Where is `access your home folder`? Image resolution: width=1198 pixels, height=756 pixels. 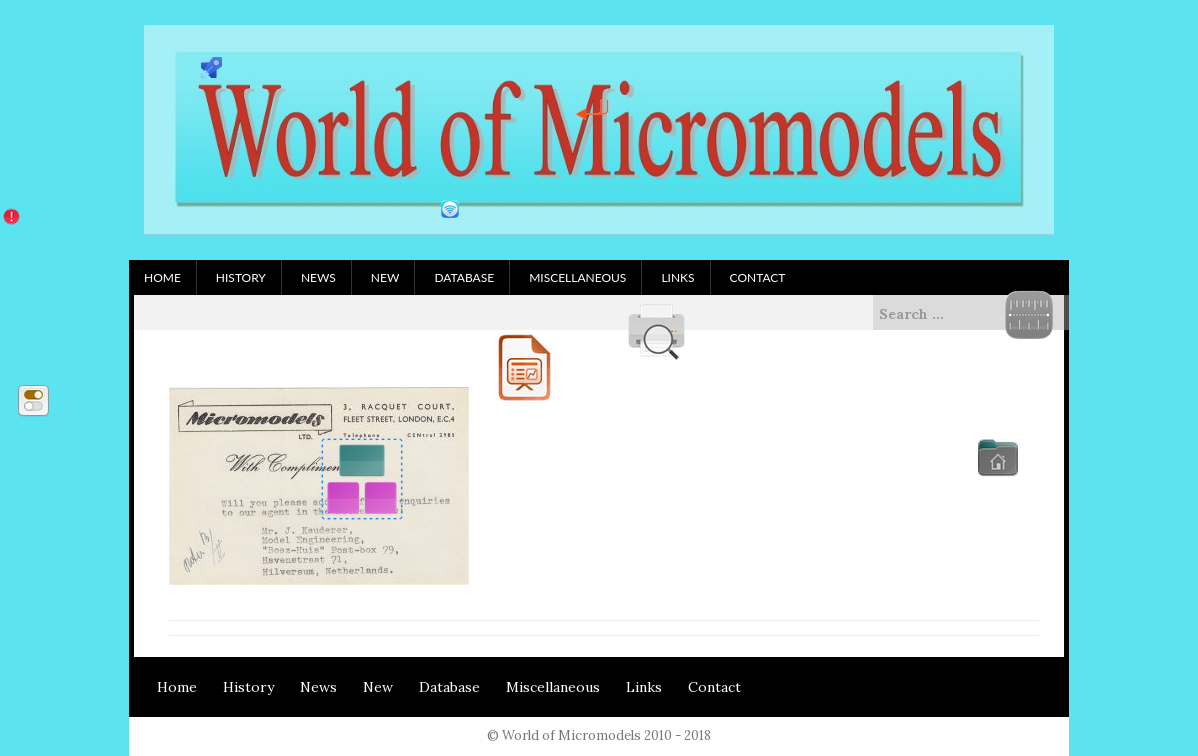
access your home folder is located at coordinates (998, 457).